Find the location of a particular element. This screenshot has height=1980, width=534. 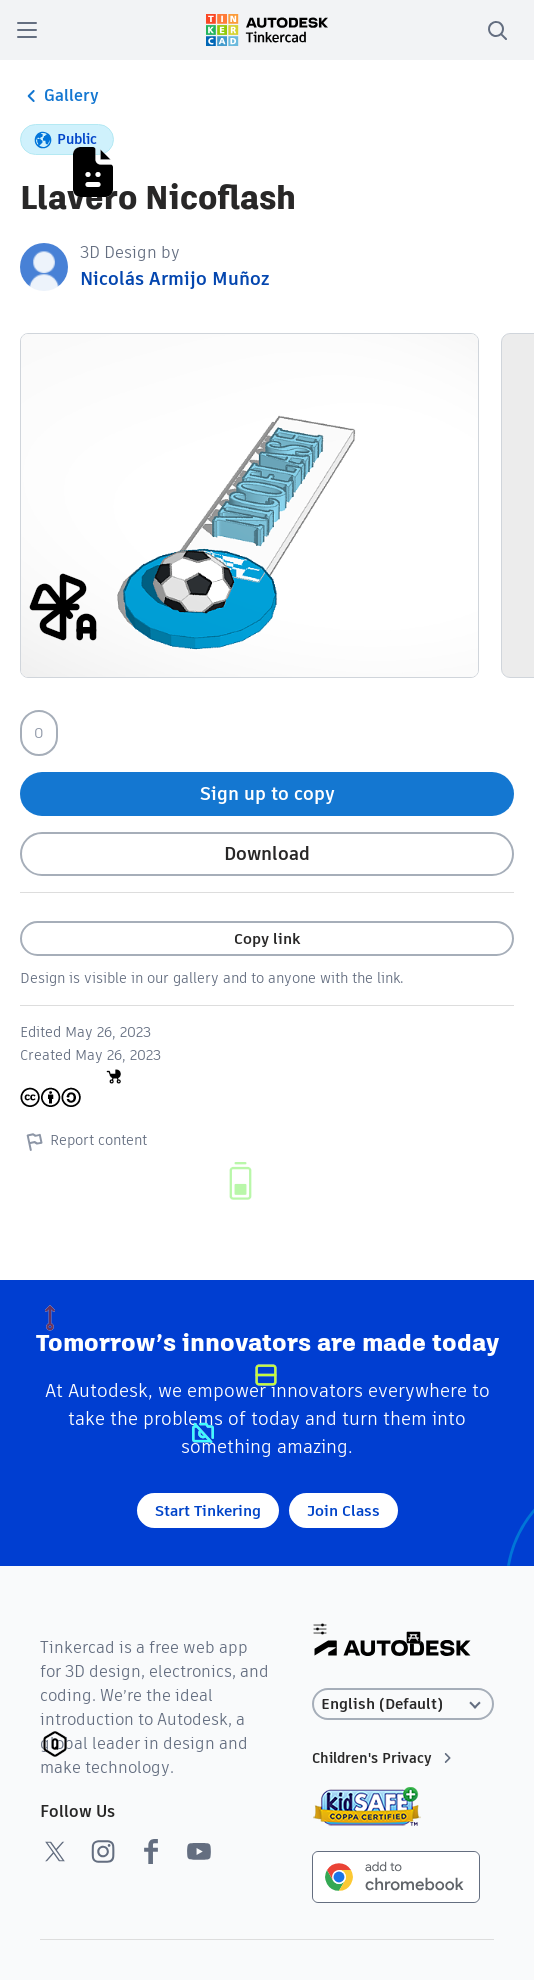

indicates a picnic area or rest stop is located at coordinates (413, 1637).